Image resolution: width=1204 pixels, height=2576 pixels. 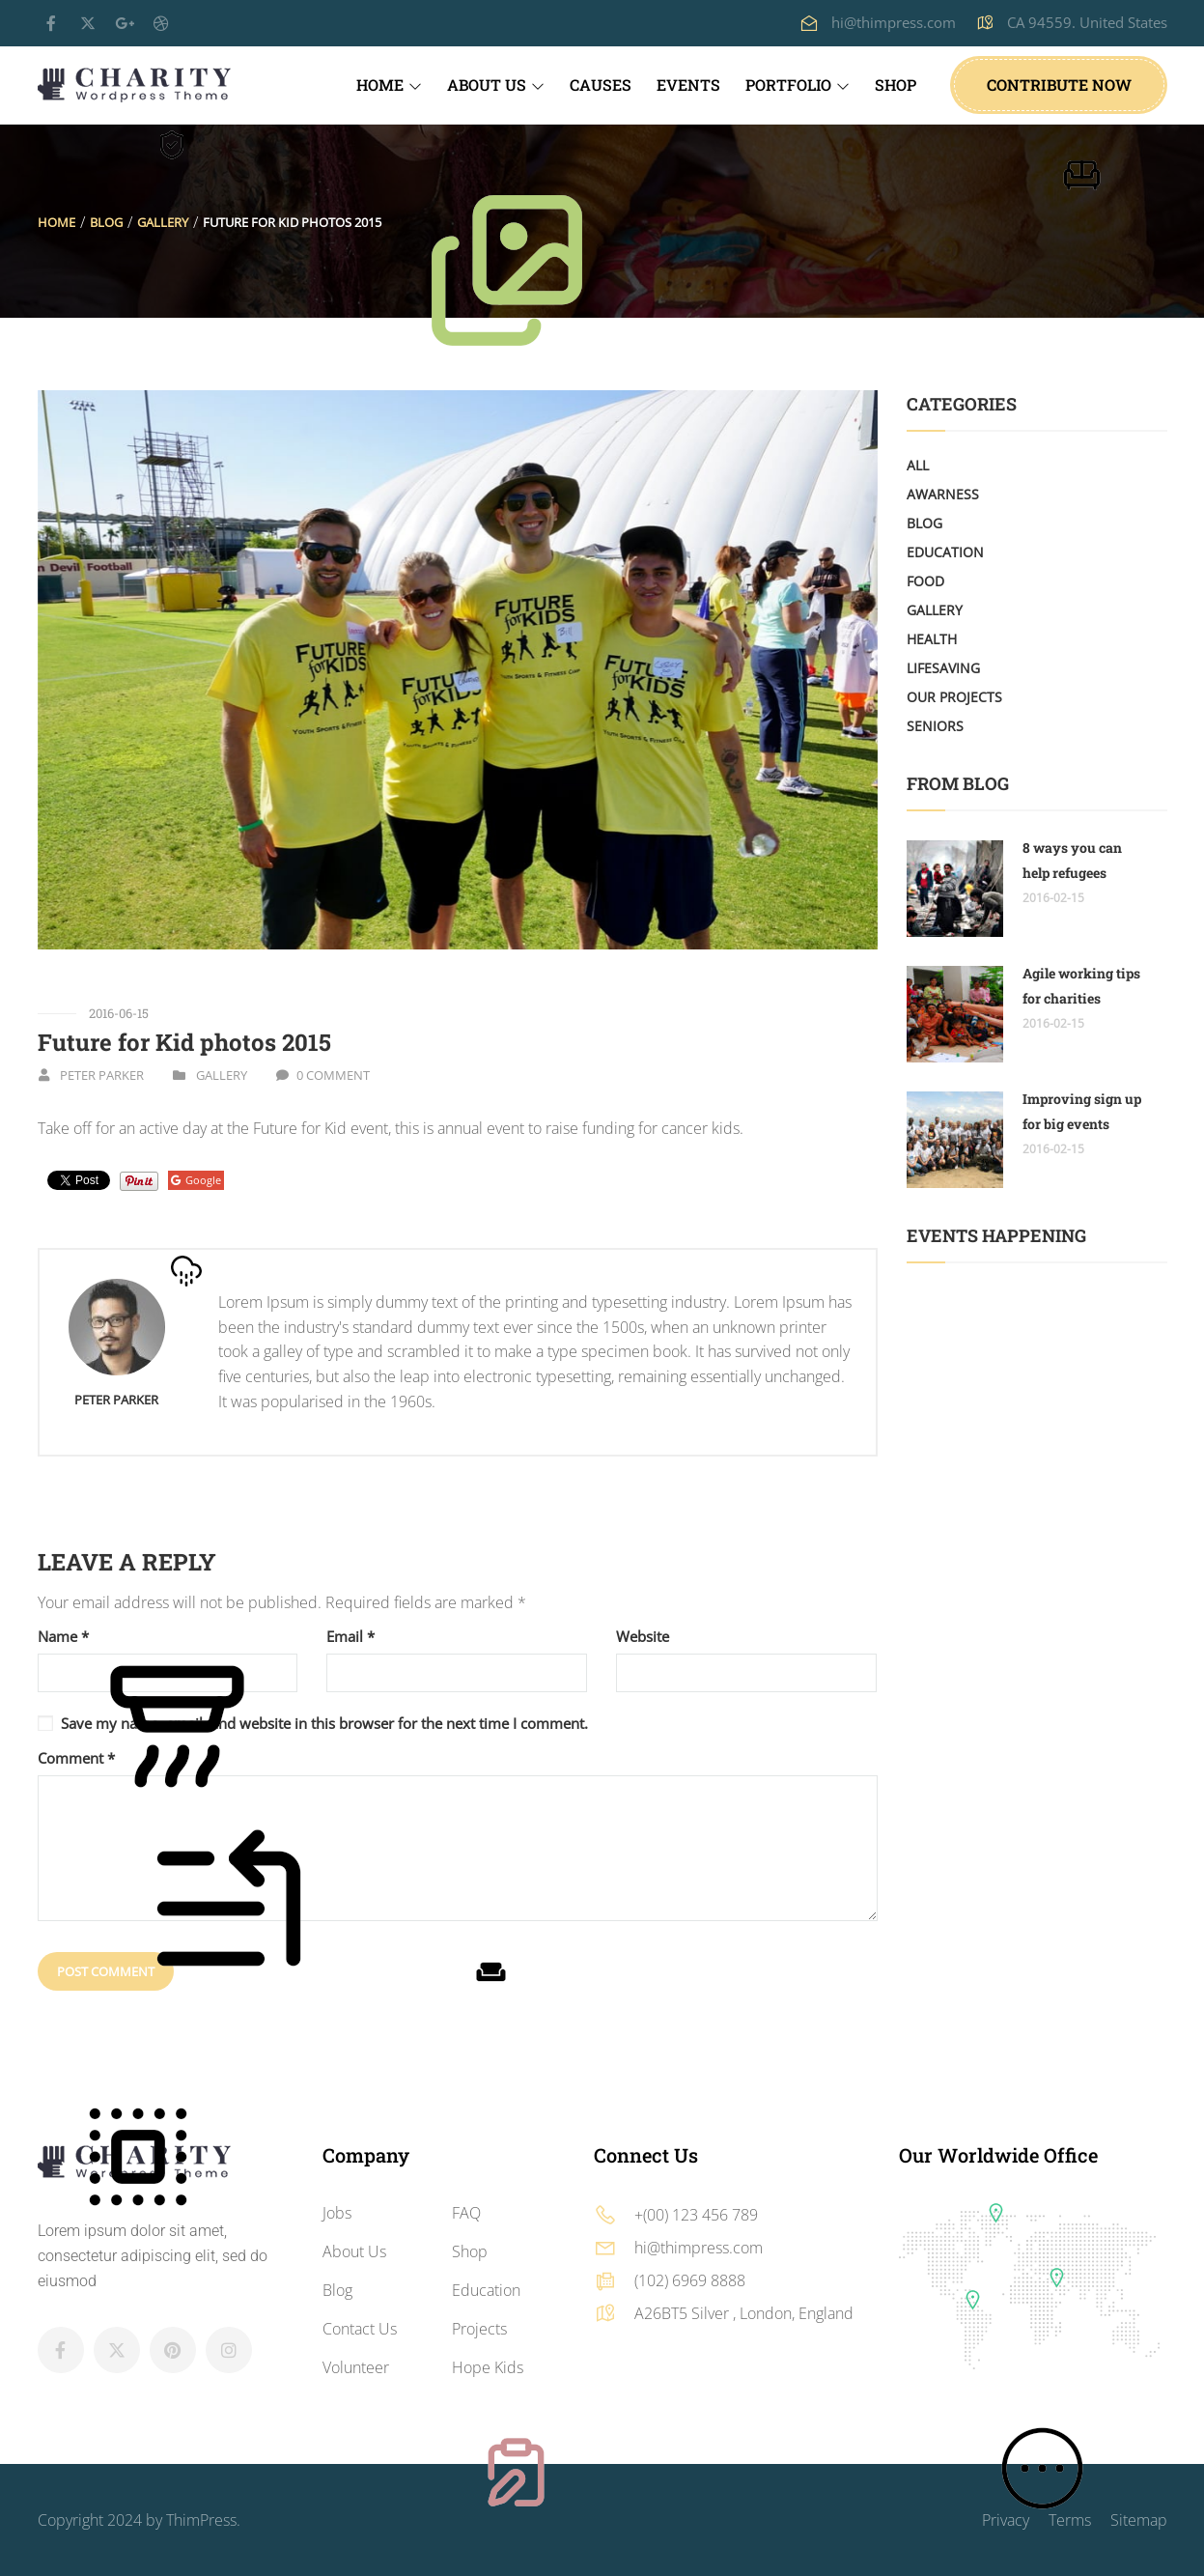 I want to click on view weekend or leisure activities, so click(x=490, y=1971).